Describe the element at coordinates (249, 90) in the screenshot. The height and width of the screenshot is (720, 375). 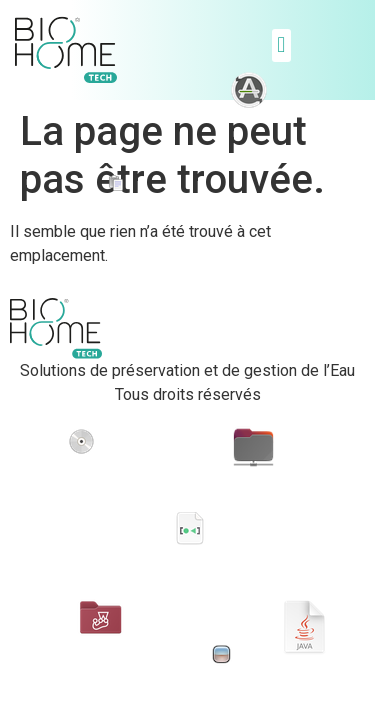
I see `check for available software updates` at that location.